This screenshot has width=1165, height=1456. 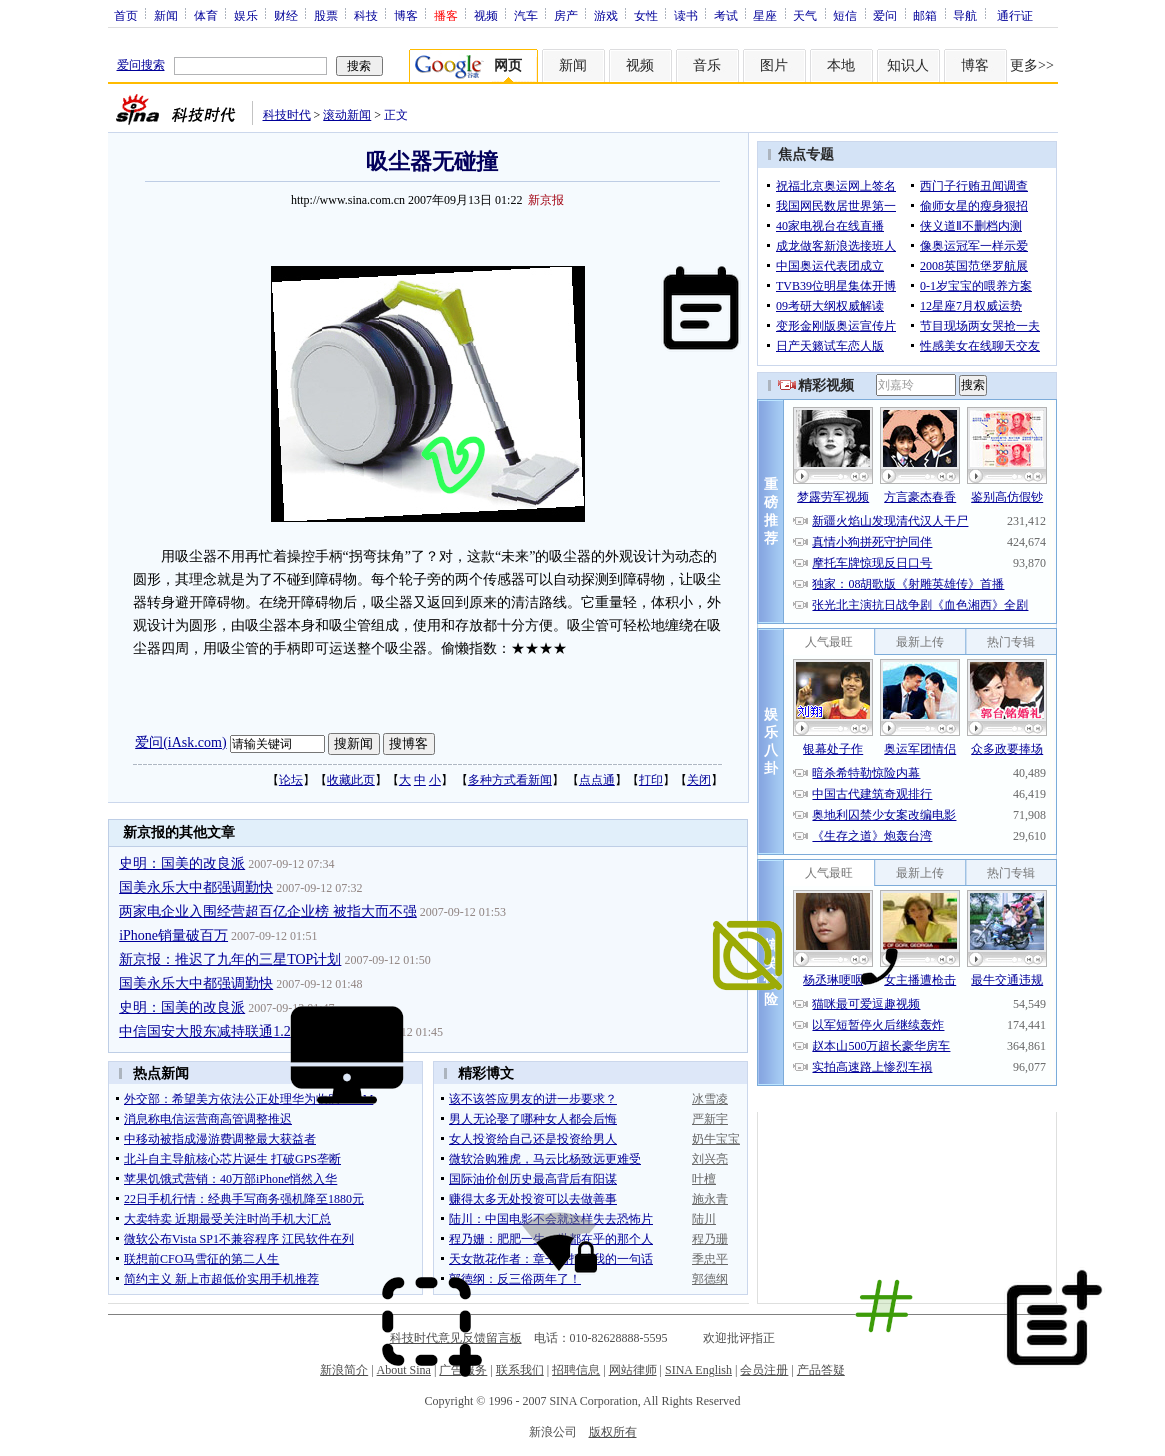 I want to click on open Vimeo app or website, so click(x=453, y=465).